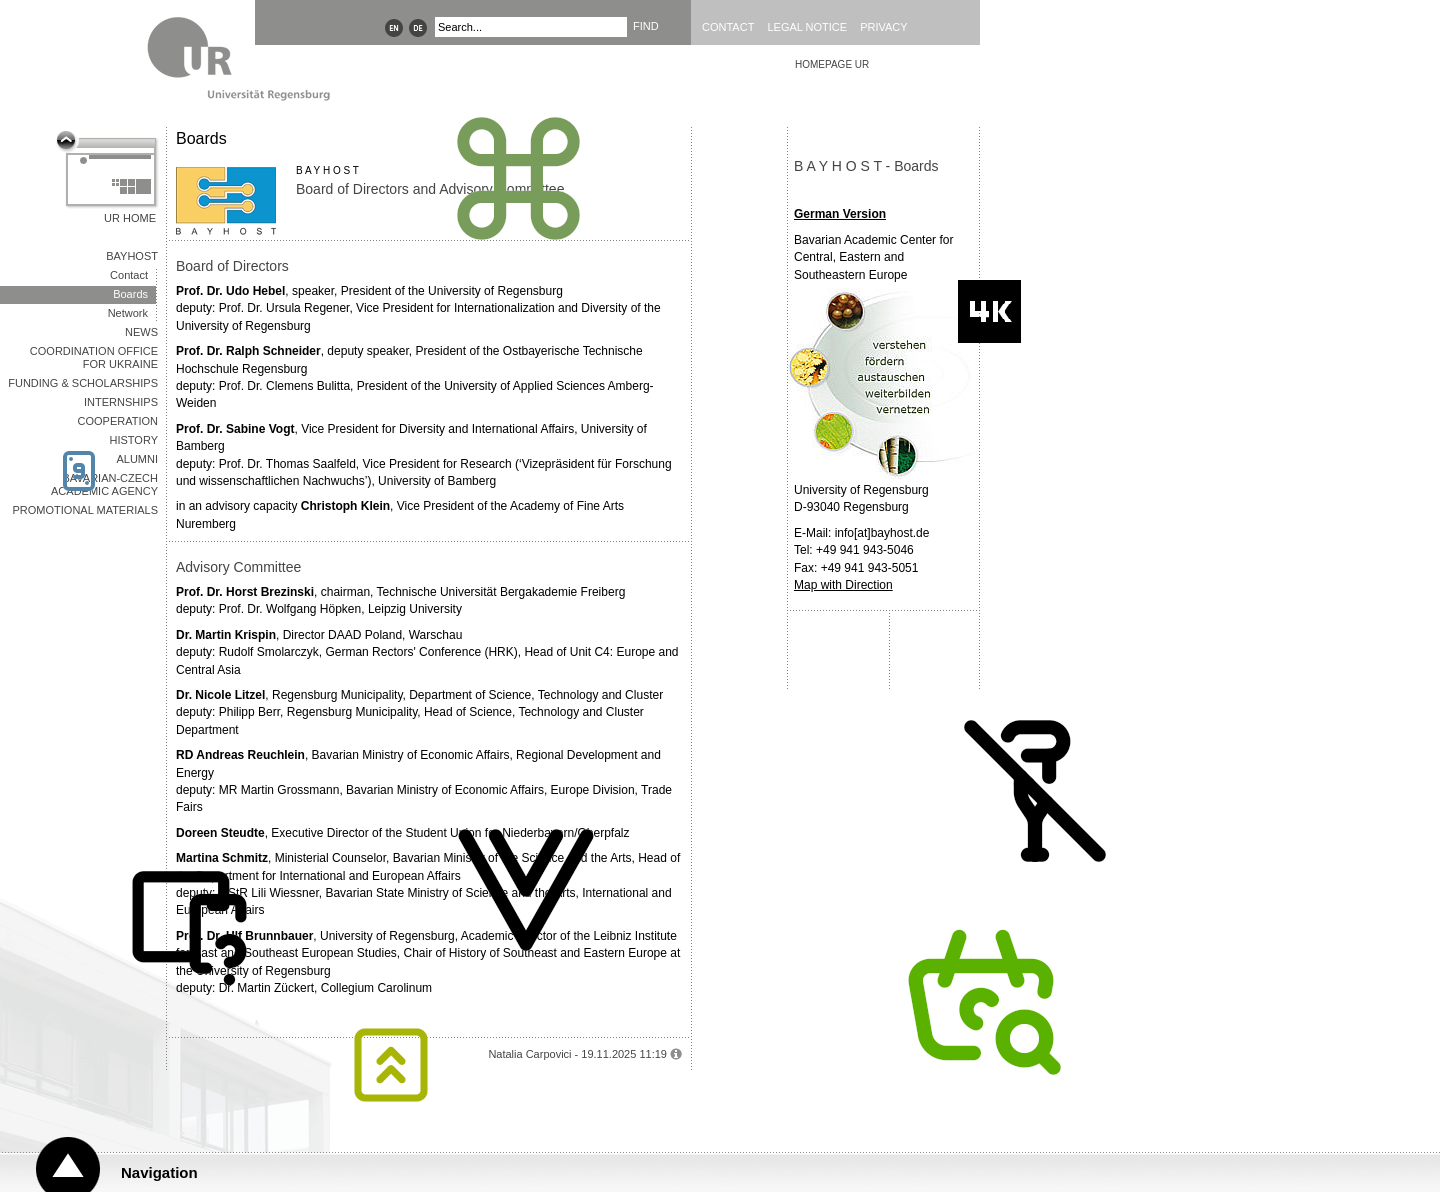  Describe the element at coordinates (981, 995) in the screenshot. I see `search items in your shopping basket` at that location.